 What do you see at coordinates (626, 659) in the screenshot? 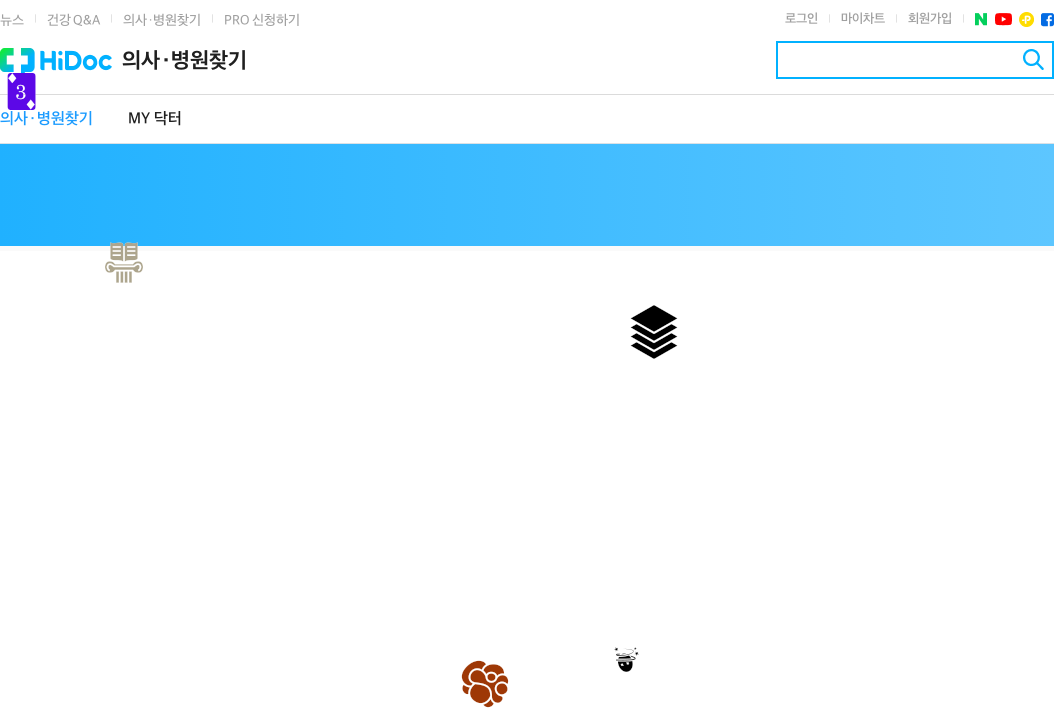
I see `indicates a knockout or dizzy state in gameplay` at bounding box center [626, 659].